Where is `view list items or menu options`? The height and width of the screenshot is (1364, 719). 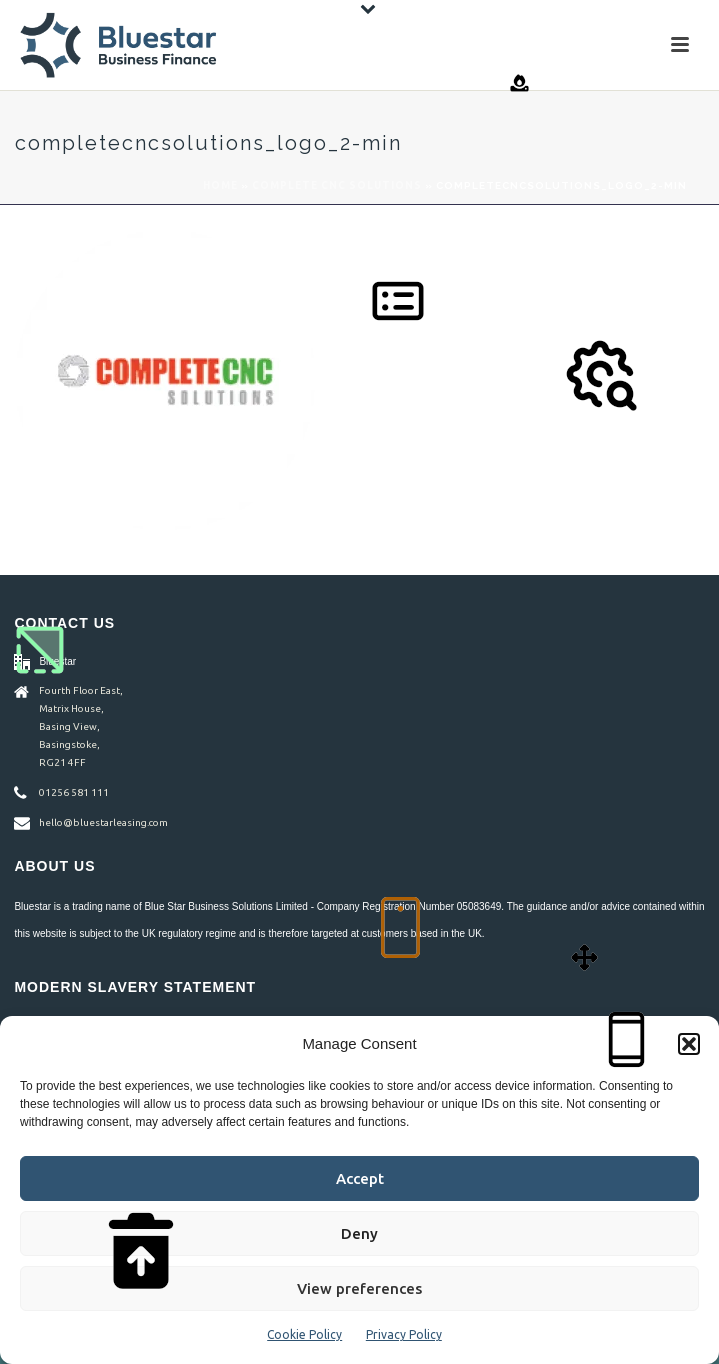
view list items or menu options is located at coordinates (398, 301).